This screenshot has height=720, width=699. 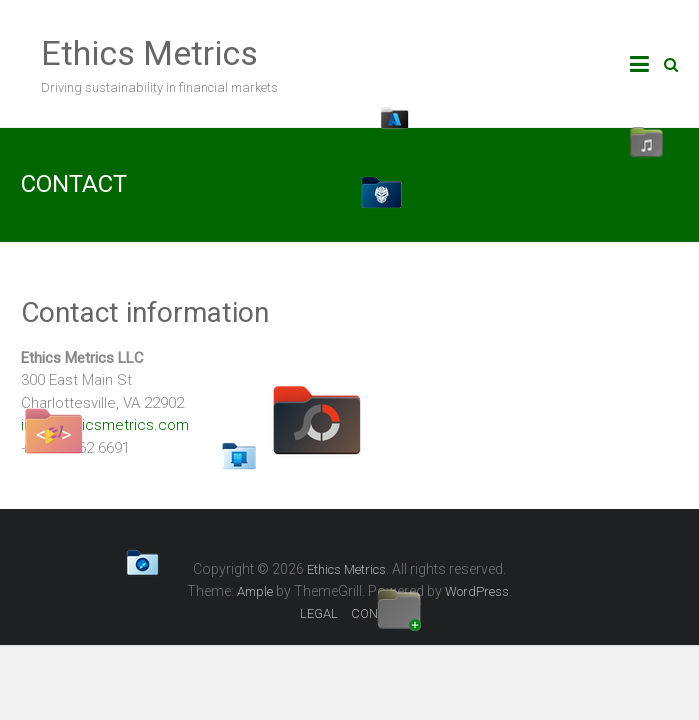 I want to click on open folder containing rexus gaming files, so click(x=381, y=193).